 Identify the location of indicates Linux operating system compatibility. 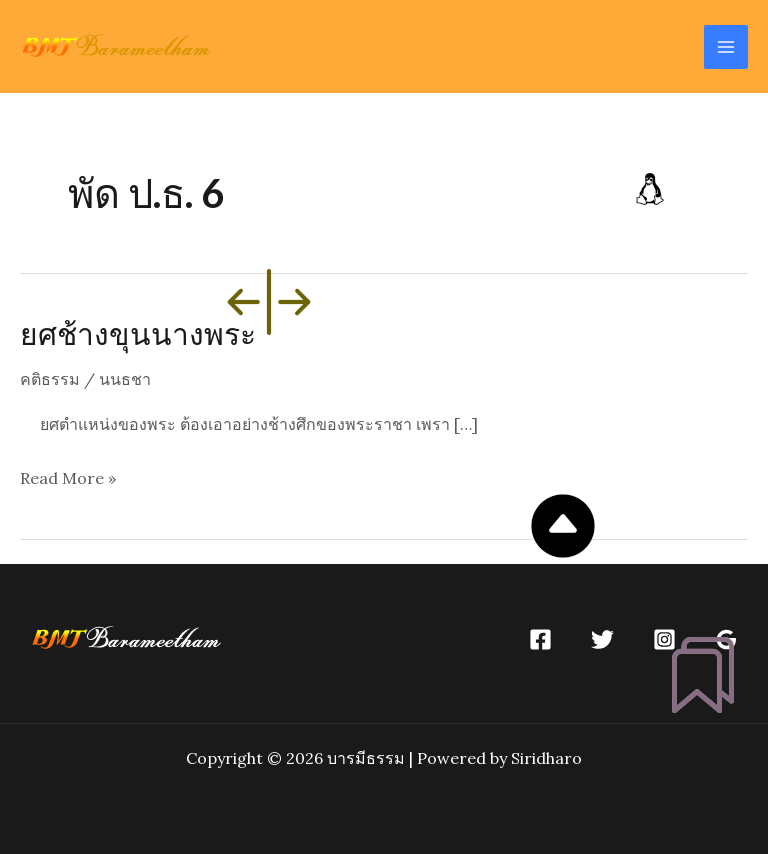
(650, 189).